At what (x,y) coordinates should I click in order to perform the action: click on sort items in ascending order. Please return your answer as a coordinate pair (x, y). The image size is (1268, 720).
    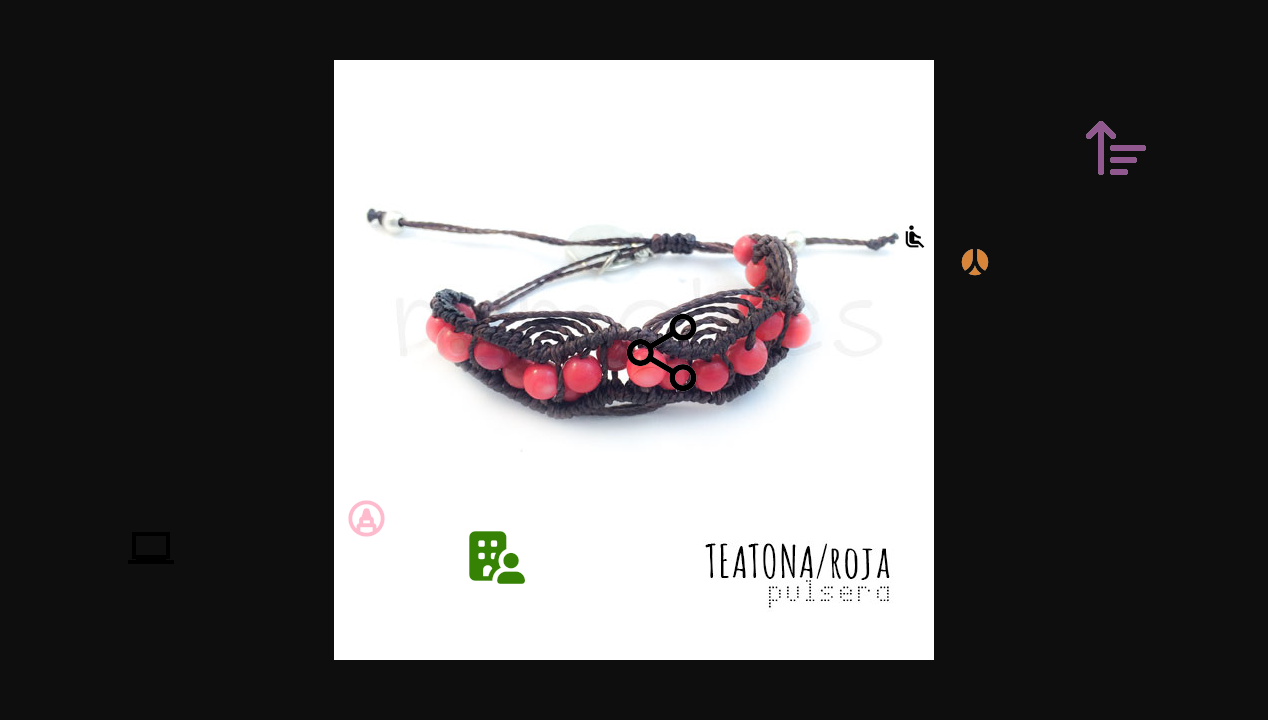
    Looking at the image, I should click on (1116, 148).